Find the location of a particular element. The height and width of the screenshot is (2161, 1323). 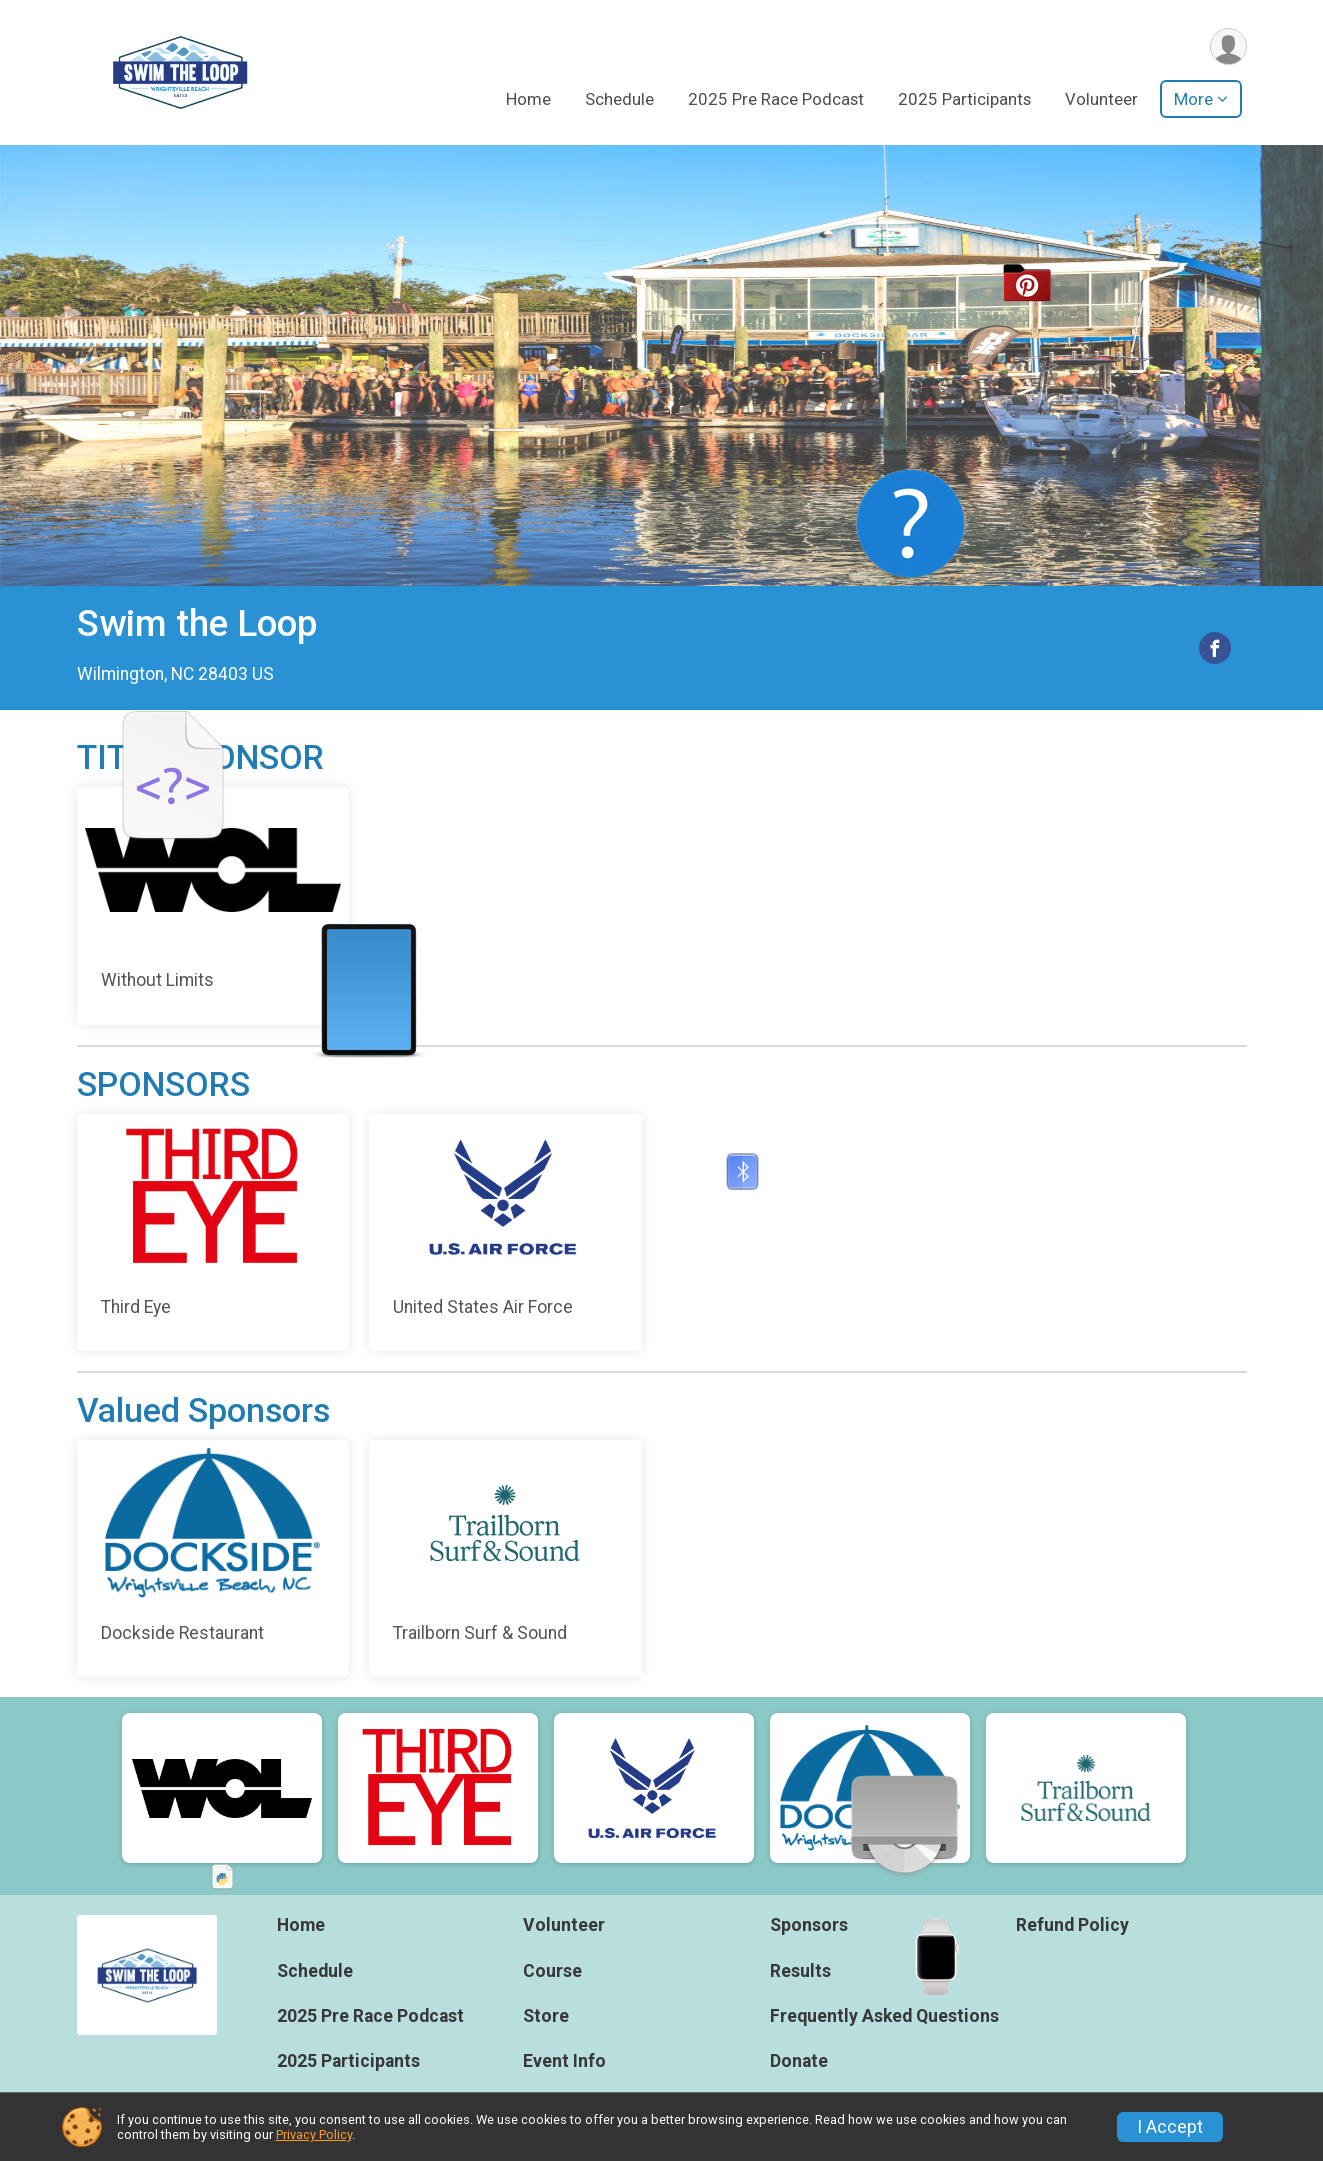

iPad Air device icon is located at coordinates (369, 991).